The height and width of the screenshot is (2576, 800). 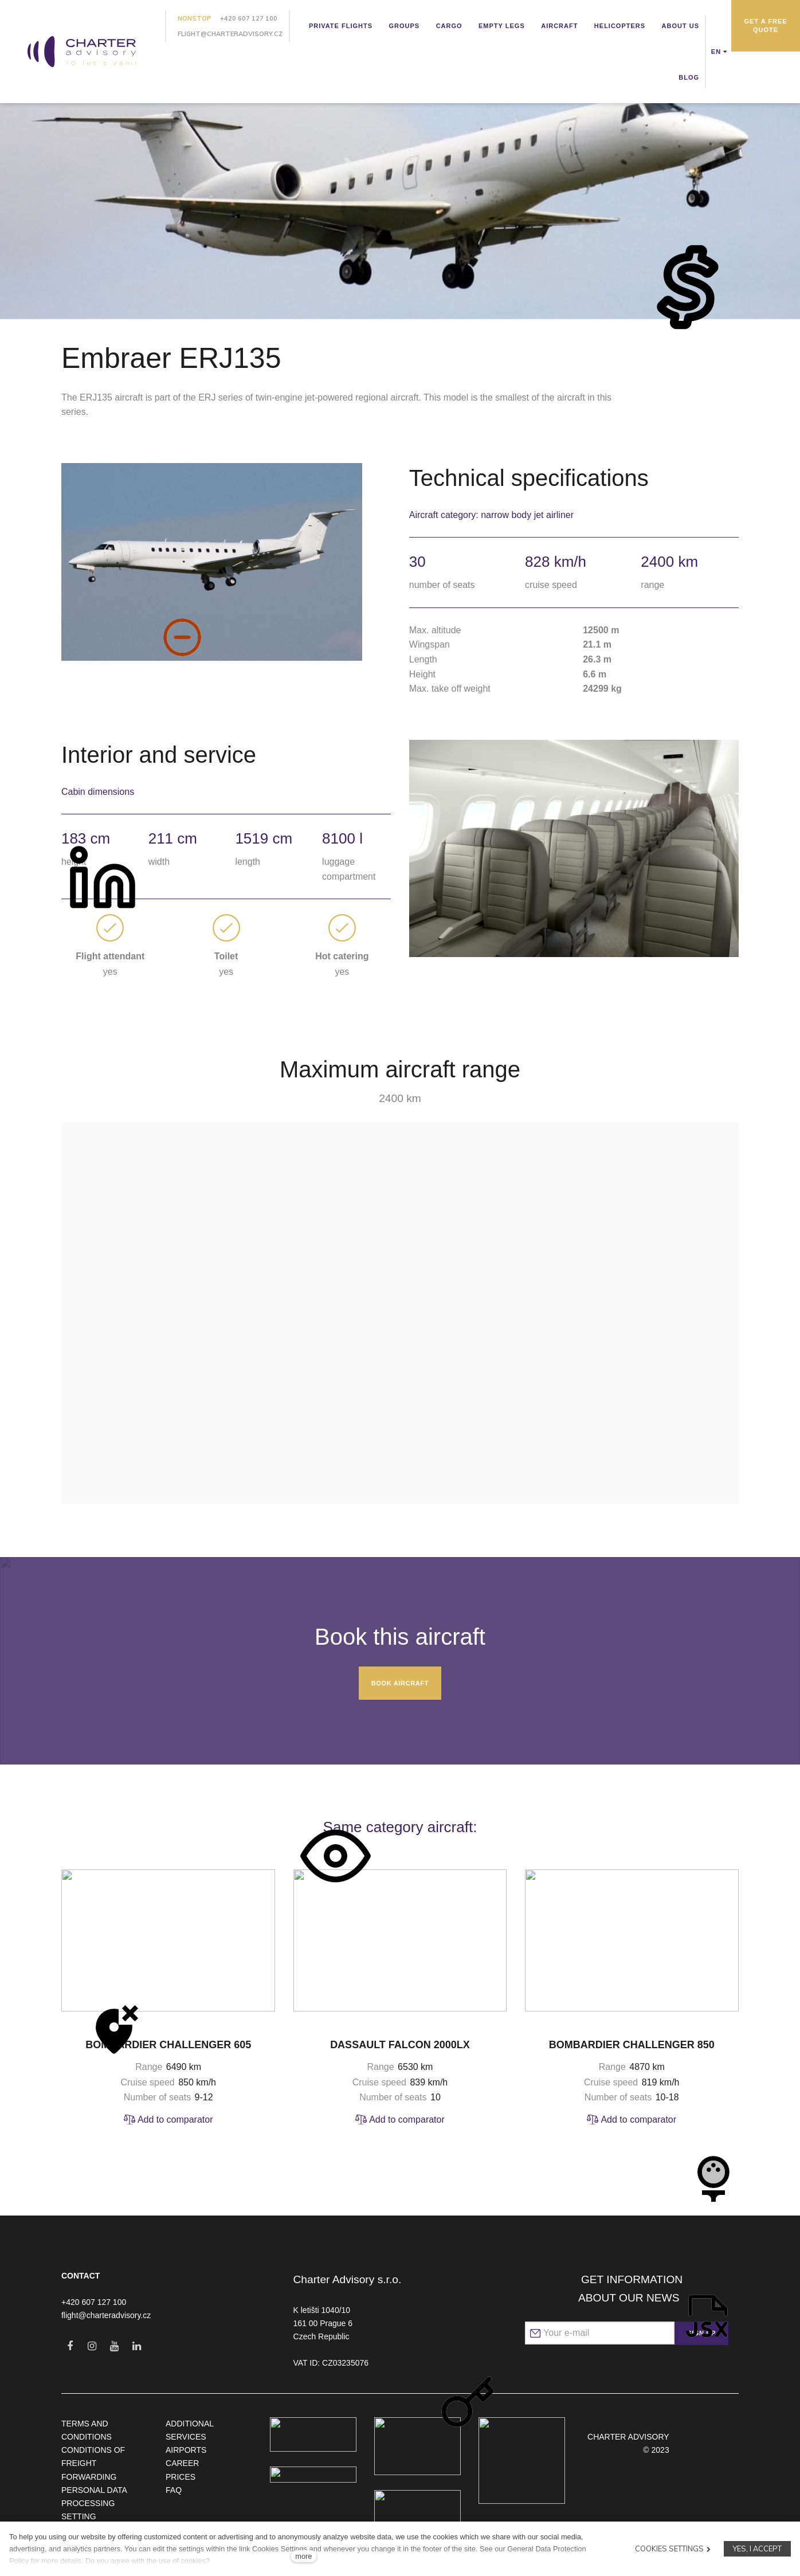 I want to click on remove an item from a list or collection, so click(x=182, y=637).